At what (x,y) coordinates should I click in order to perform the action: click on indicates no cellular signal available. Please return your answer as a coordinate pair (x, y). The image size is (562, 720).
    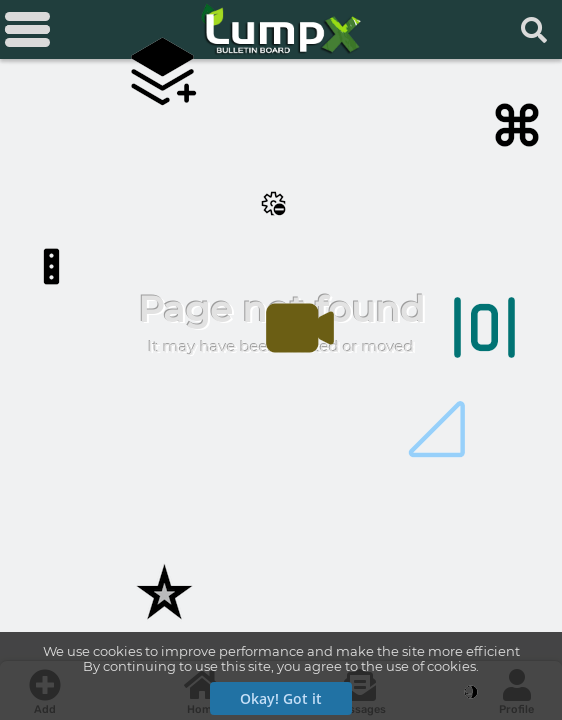
    Looking at the image, I should click on (441, 431).